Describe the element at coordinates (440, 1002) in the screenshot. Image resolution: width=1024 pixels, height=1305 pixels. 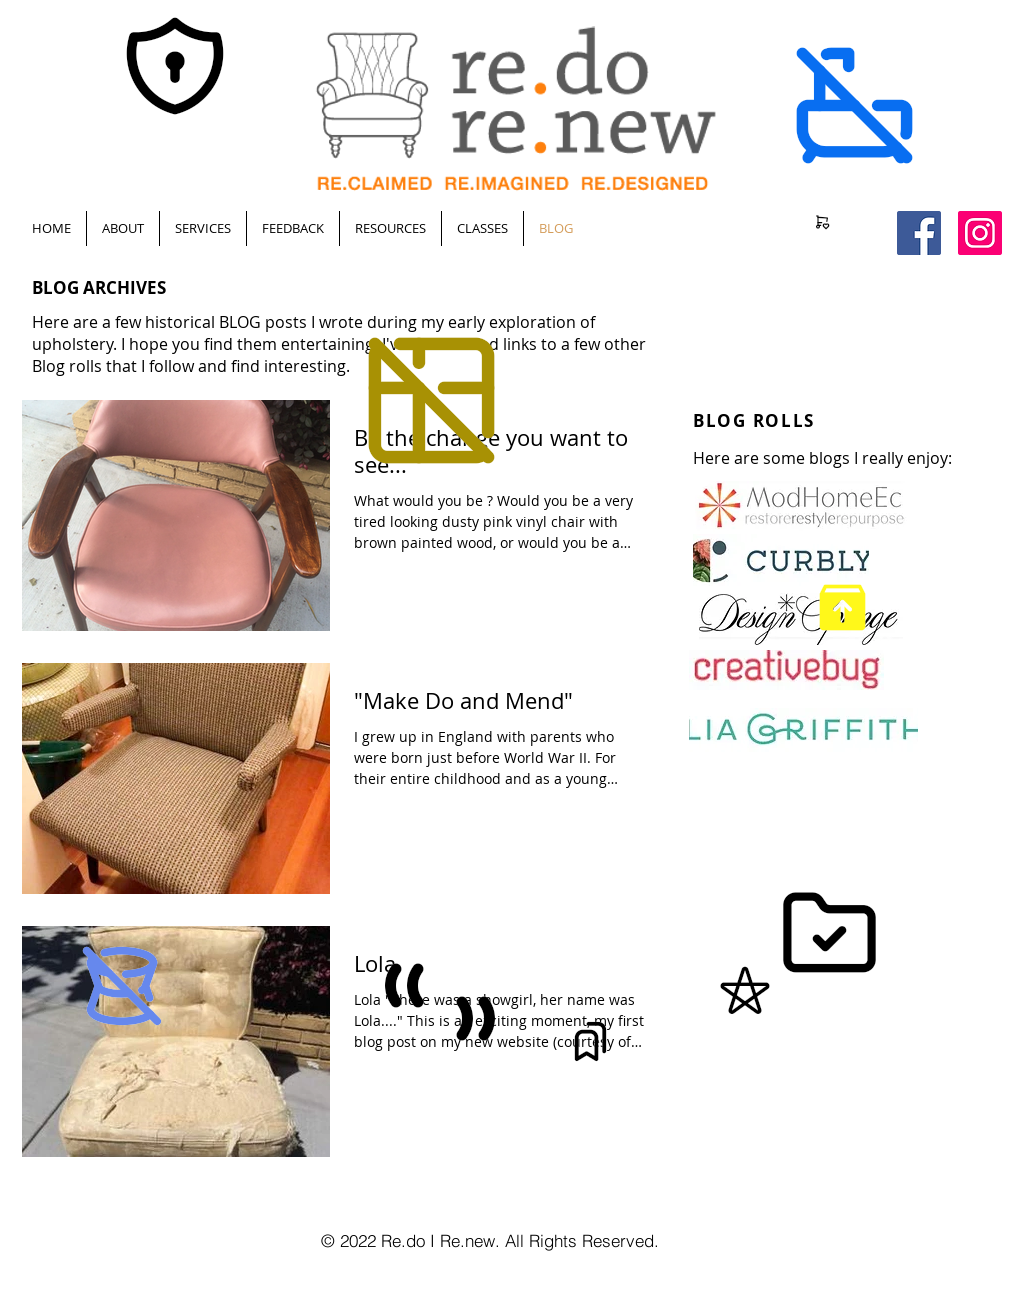
I see `view testimonials or customer quotes` at that location.